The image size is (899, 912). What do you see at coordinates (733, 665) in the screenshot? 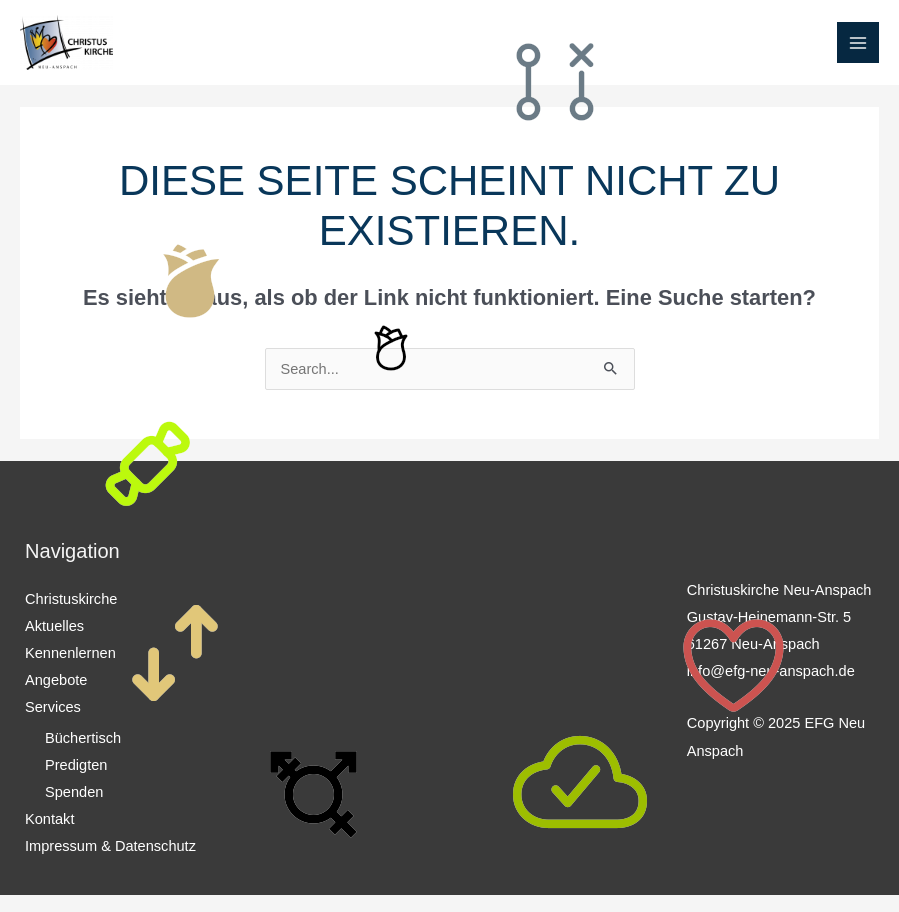
I see `add item to favorites` at bounding box center [733, 665].